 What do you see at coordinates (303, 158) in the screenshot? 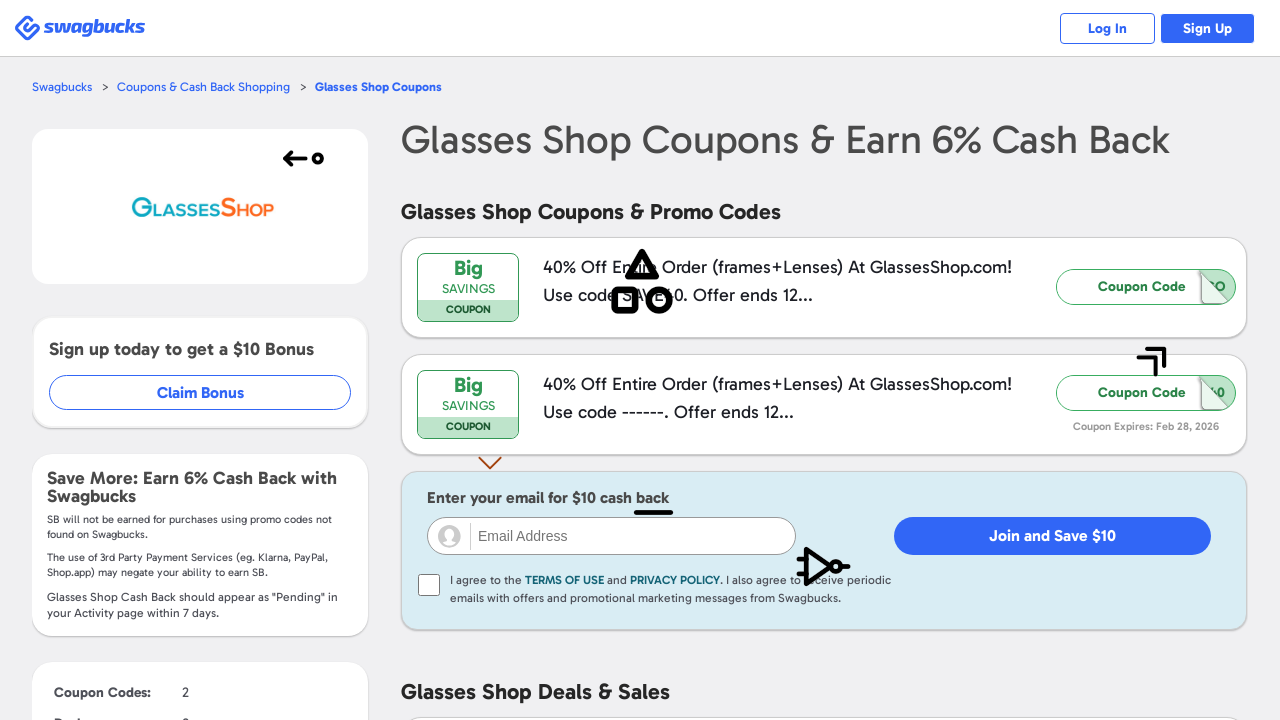
I see `move item to the left` at bounding box center [303, 158].